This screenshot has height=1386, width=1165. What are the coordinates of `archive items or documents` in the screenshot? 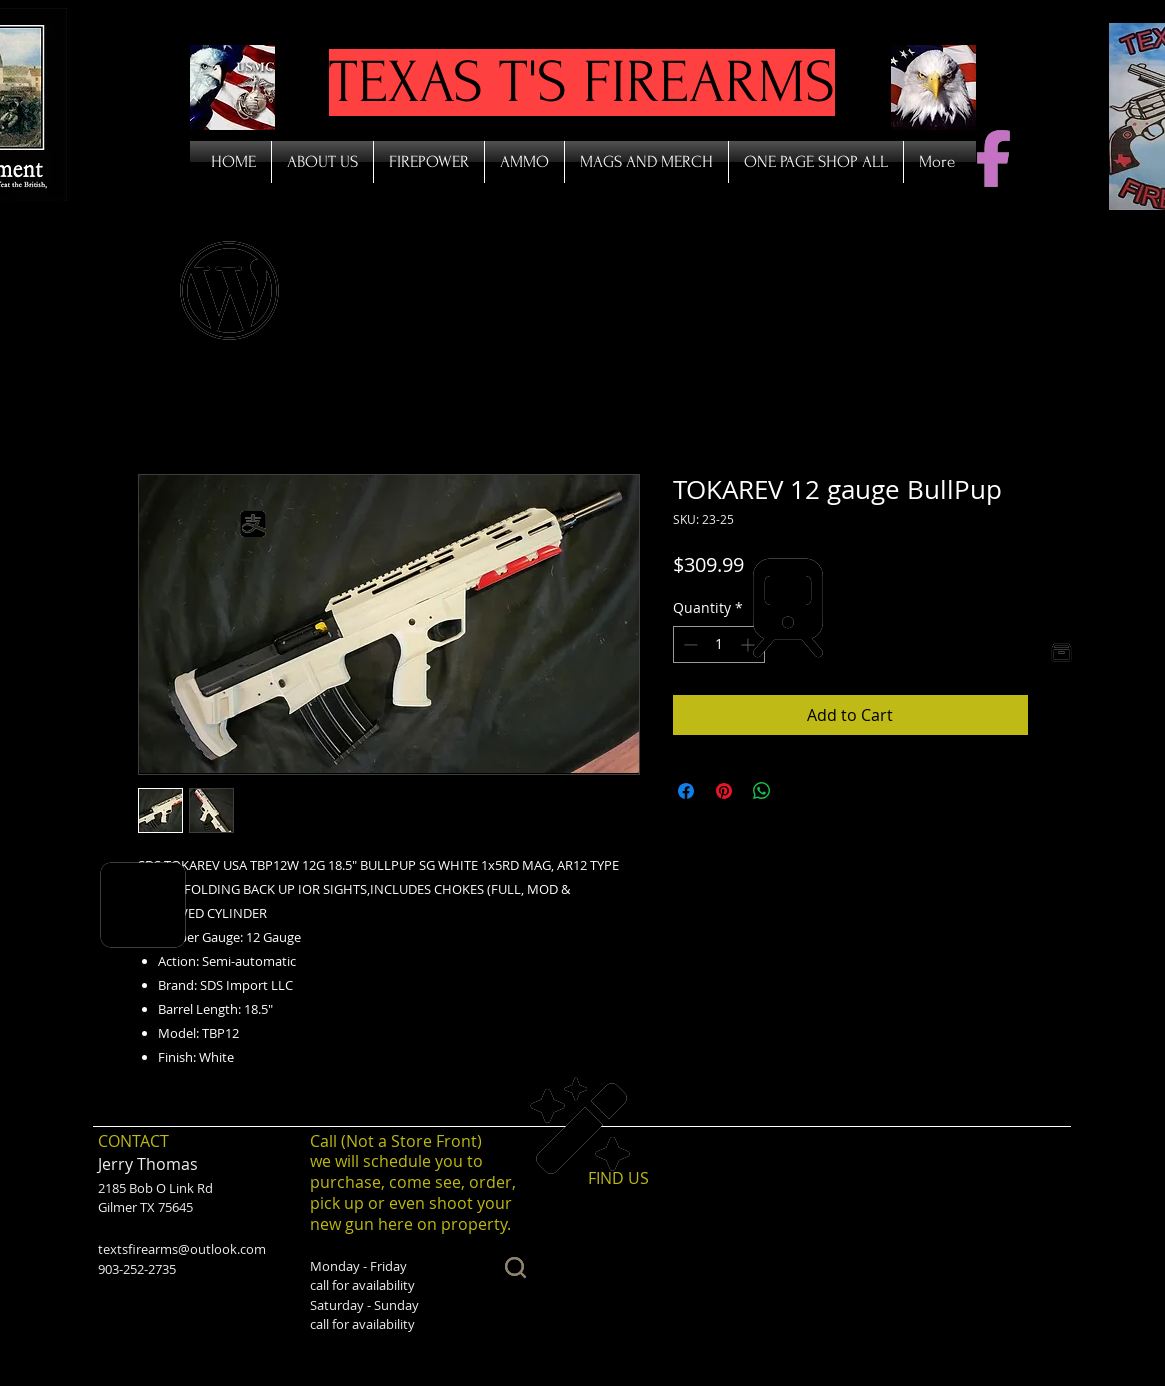 It's located at (1061, 652).